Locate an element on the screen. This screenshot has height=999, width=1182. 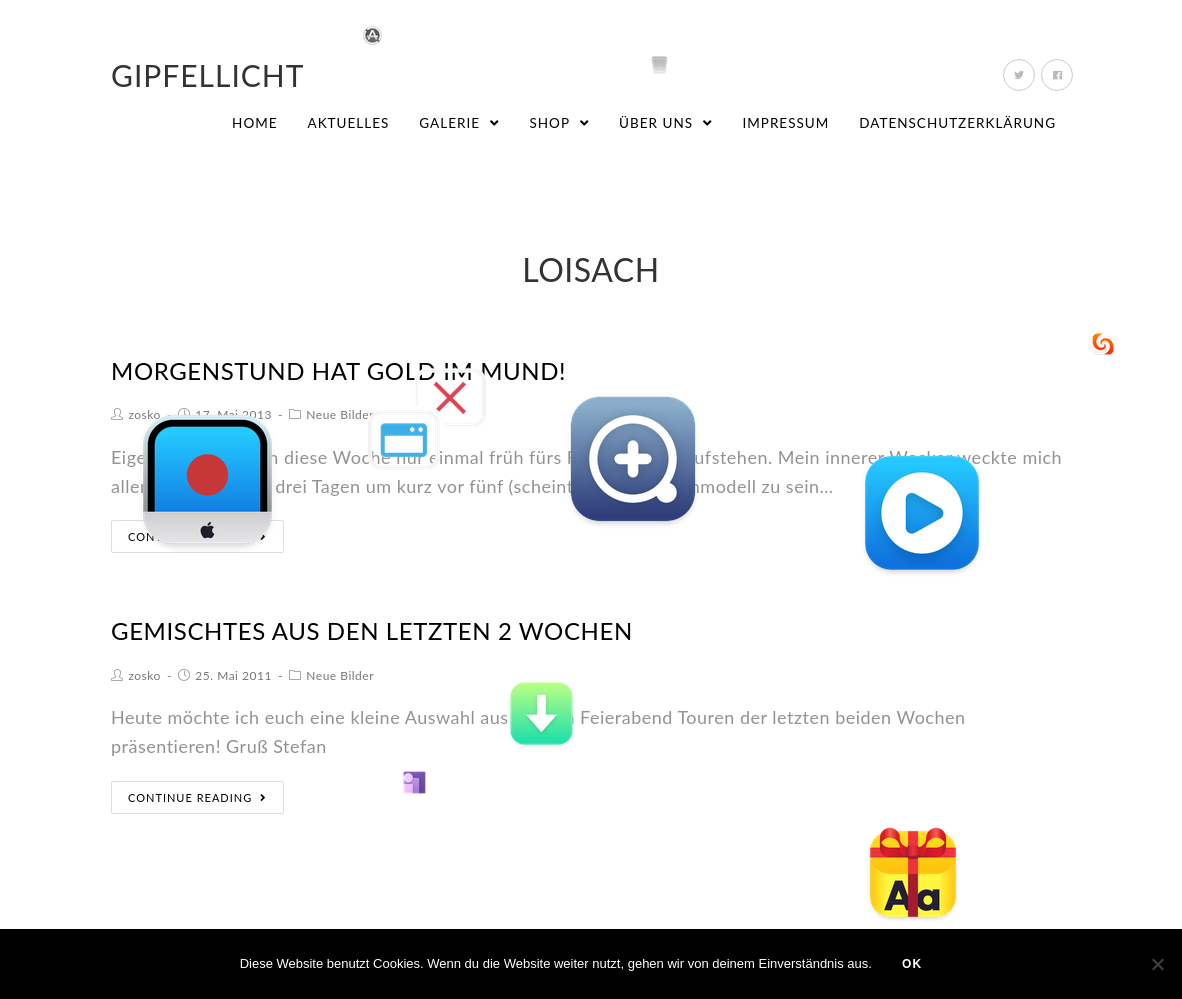
open the software updater application is located at coordinates (372, 35).